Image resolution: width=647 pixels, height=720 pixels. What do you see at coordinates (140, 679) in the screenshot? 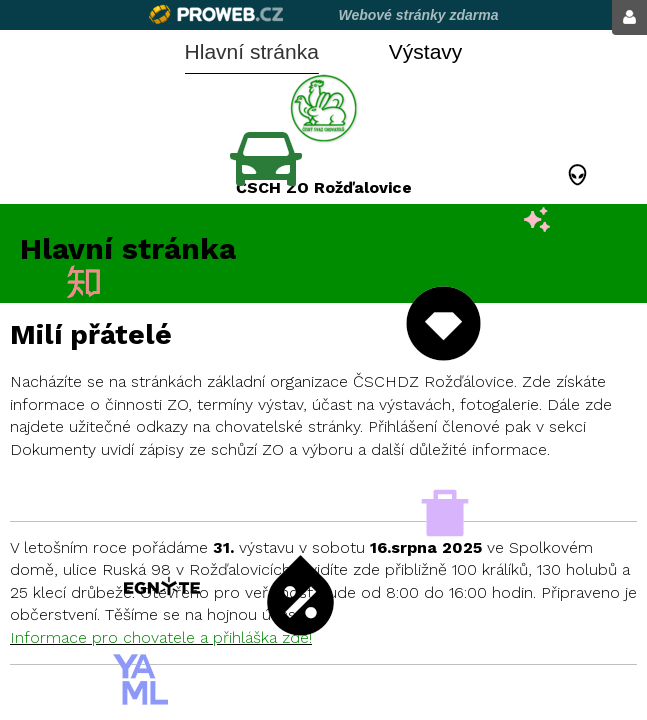
I see `indicates a YAML configuration file` at bounding box center [140, 679].